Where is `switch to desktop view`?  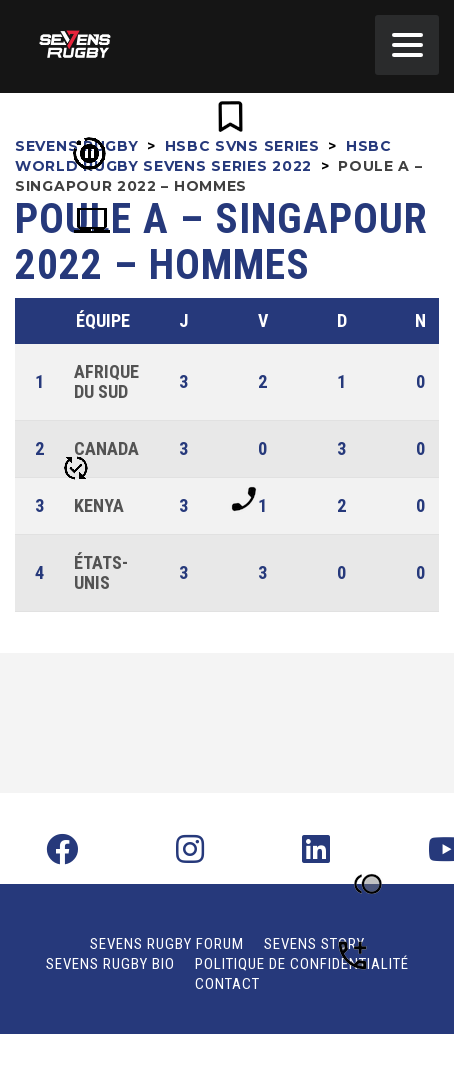
switch to desktop view is located at coordinates (92, 221).